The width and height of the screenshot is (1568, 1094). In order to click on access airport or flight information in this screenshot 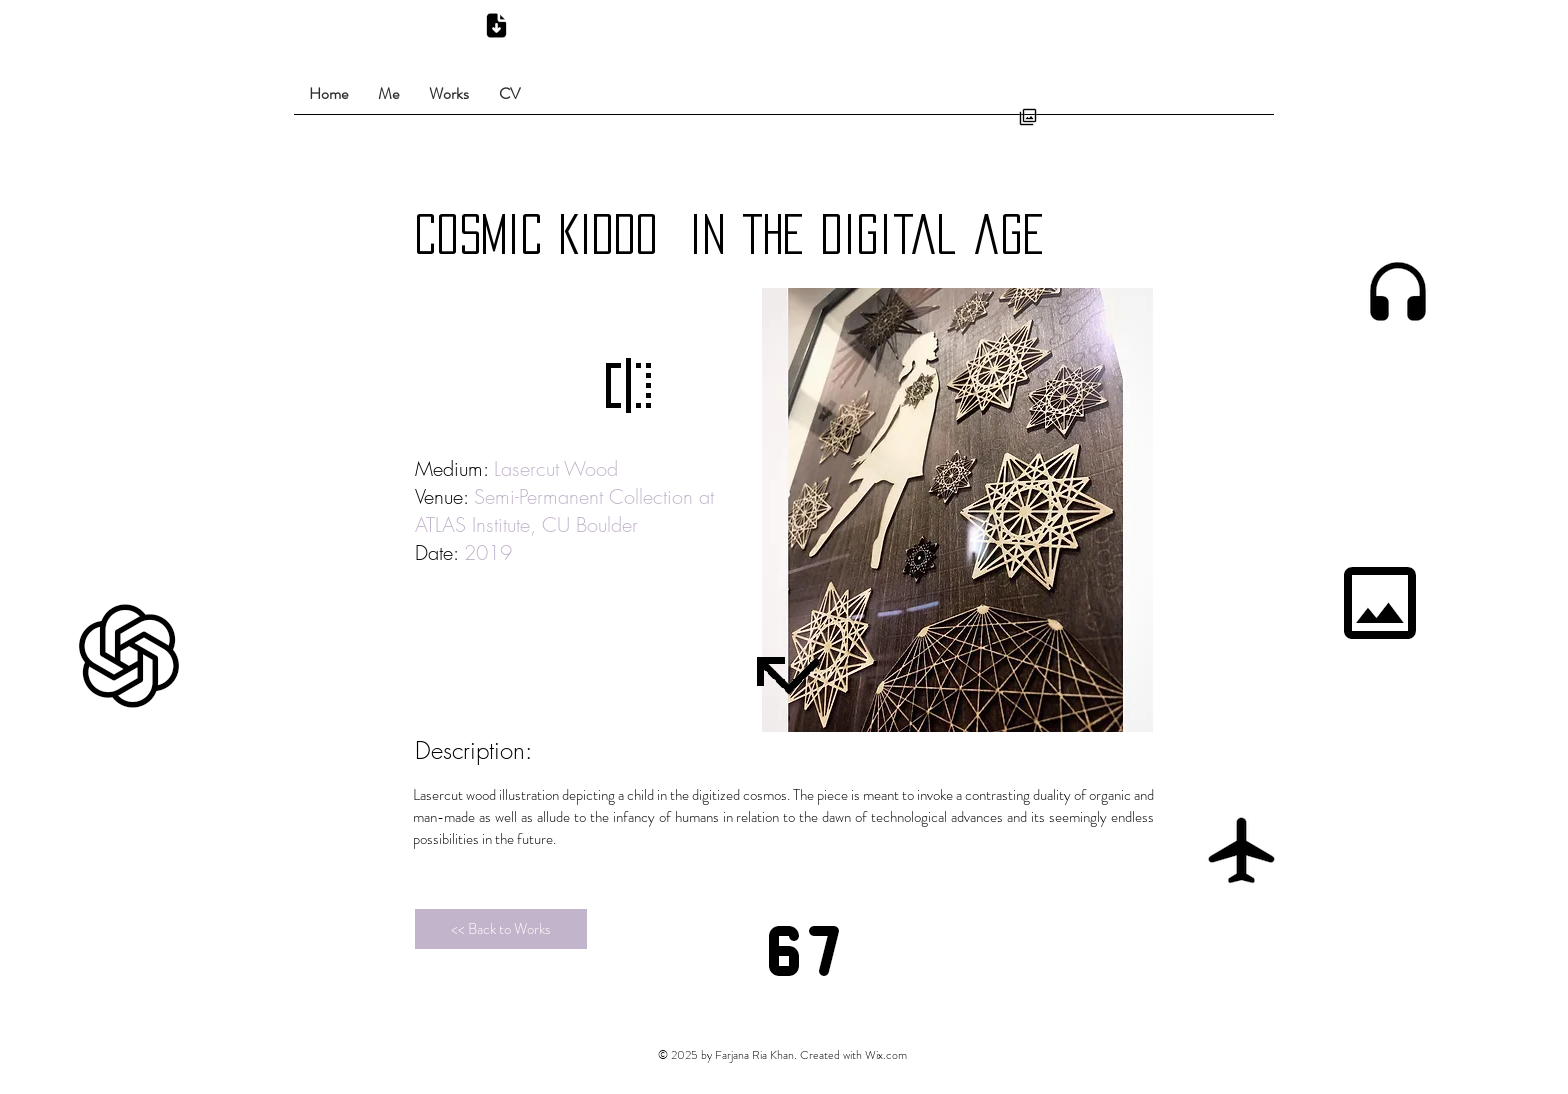, I will do `click(1241, 850)`.